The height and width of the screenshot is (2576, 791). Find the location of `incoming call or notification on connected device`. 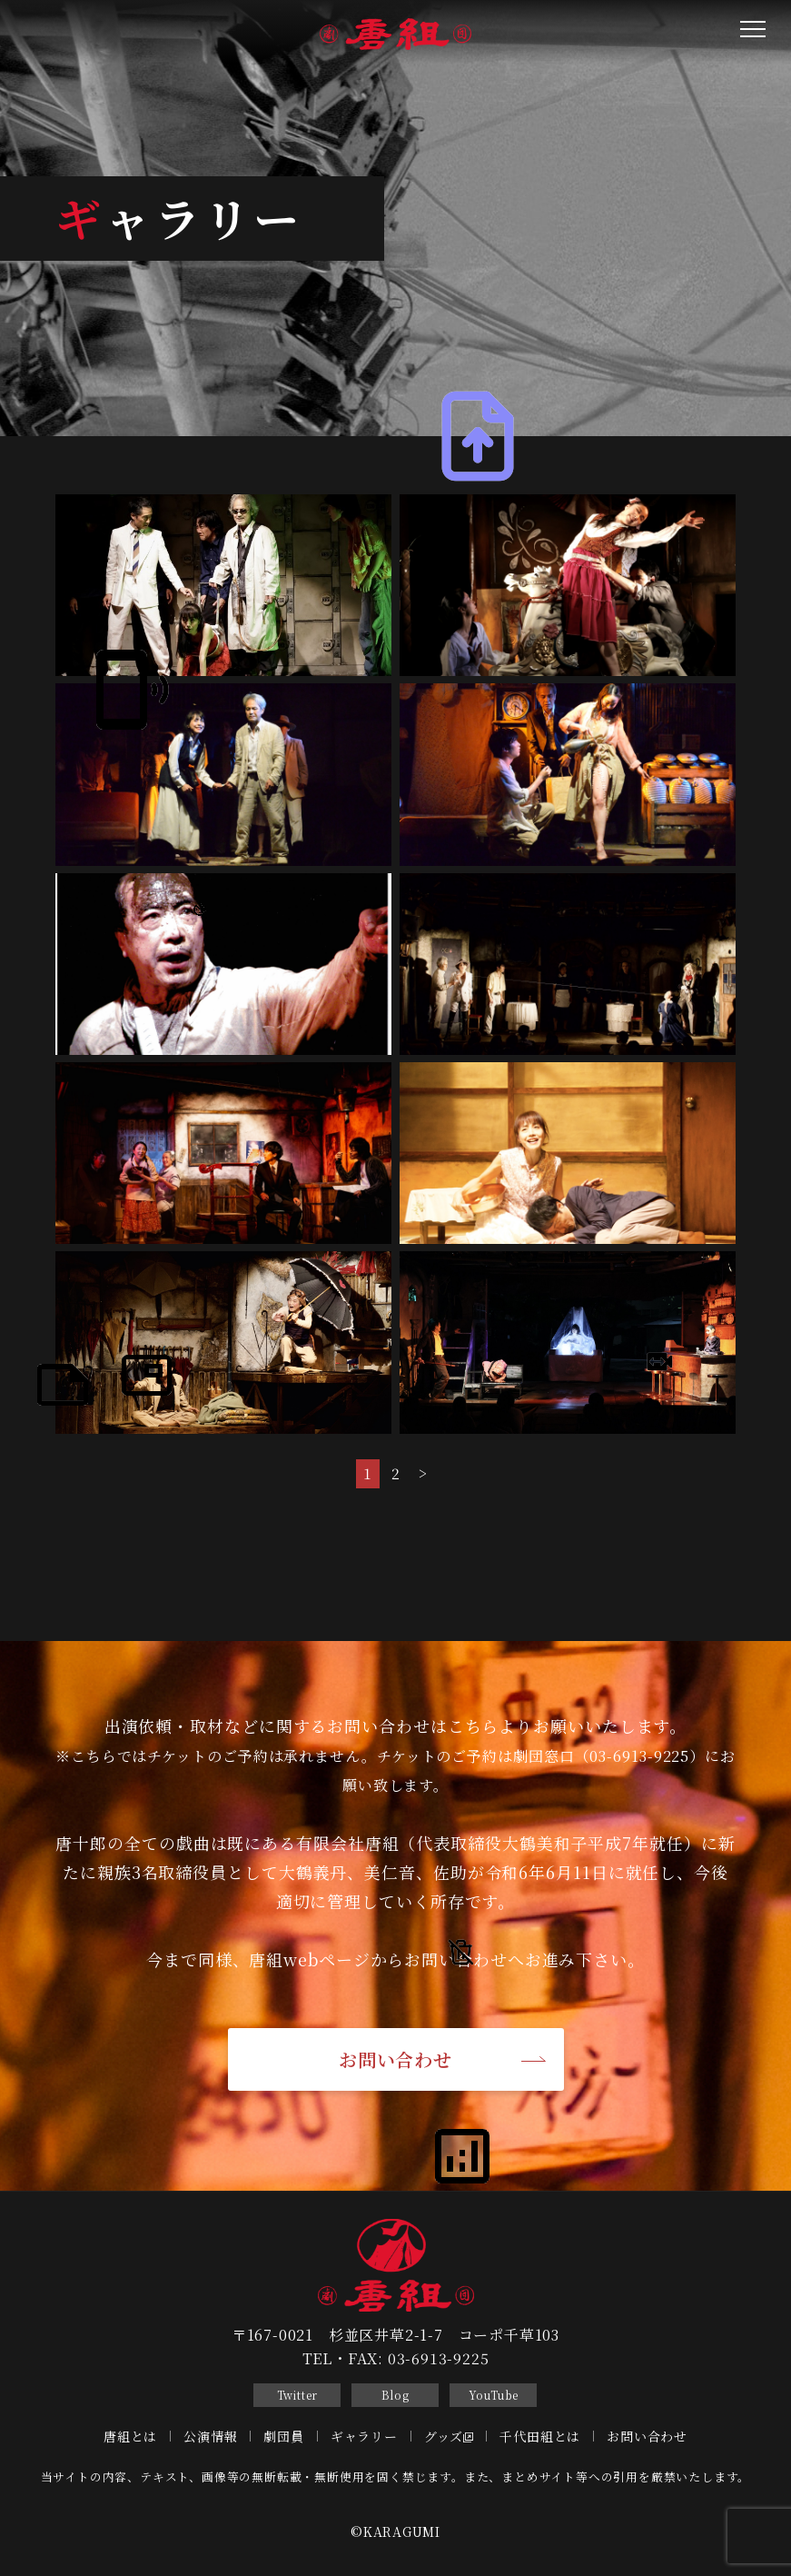

incoming call or notification on connected device is located at coordinates (133, 690).